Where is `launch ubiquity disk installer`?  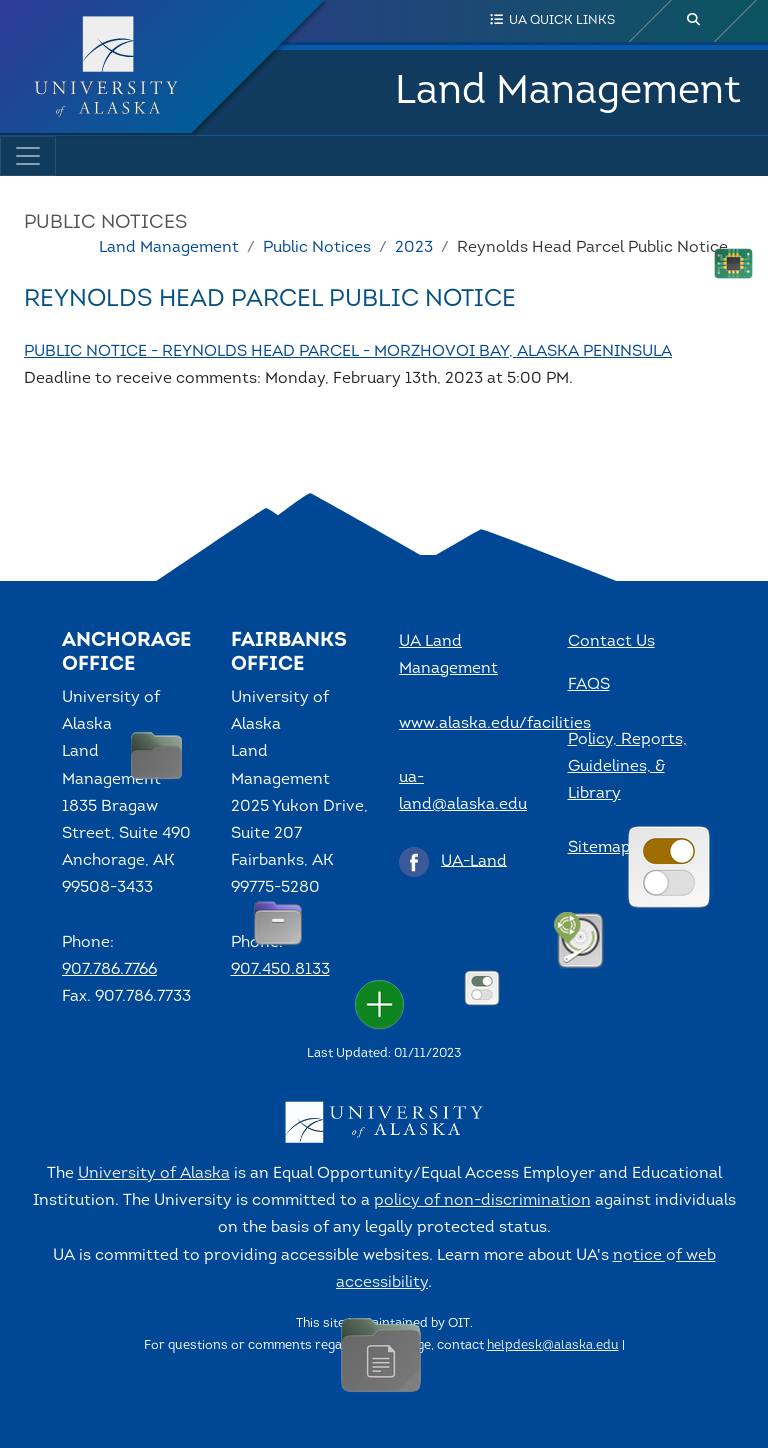
launch ubiquity disk installer is located at coordinates (580, 940).